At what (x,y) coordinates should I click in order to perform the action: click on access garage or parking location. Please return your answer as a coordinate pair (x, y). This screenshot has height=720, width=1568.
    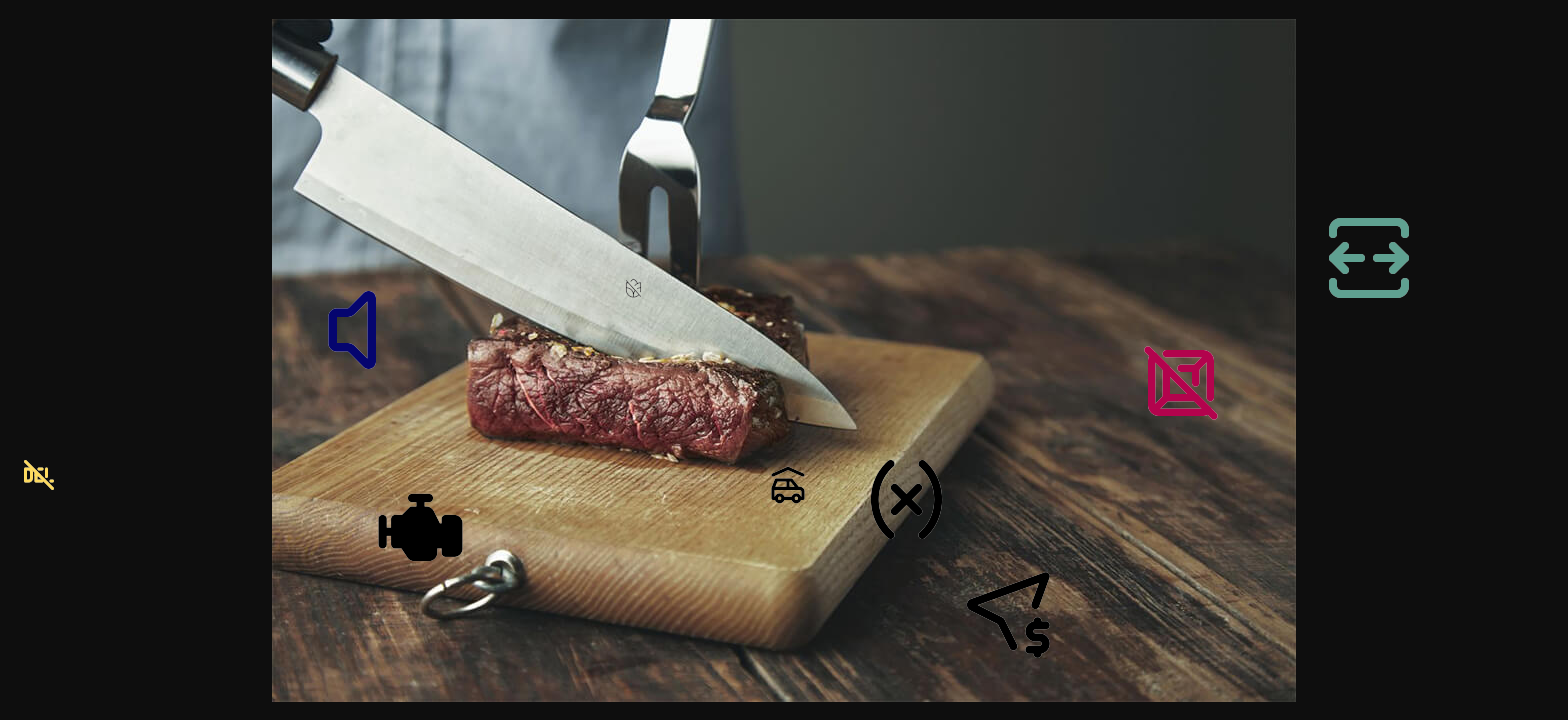
    Looking at the image, I should click on (788, 485).